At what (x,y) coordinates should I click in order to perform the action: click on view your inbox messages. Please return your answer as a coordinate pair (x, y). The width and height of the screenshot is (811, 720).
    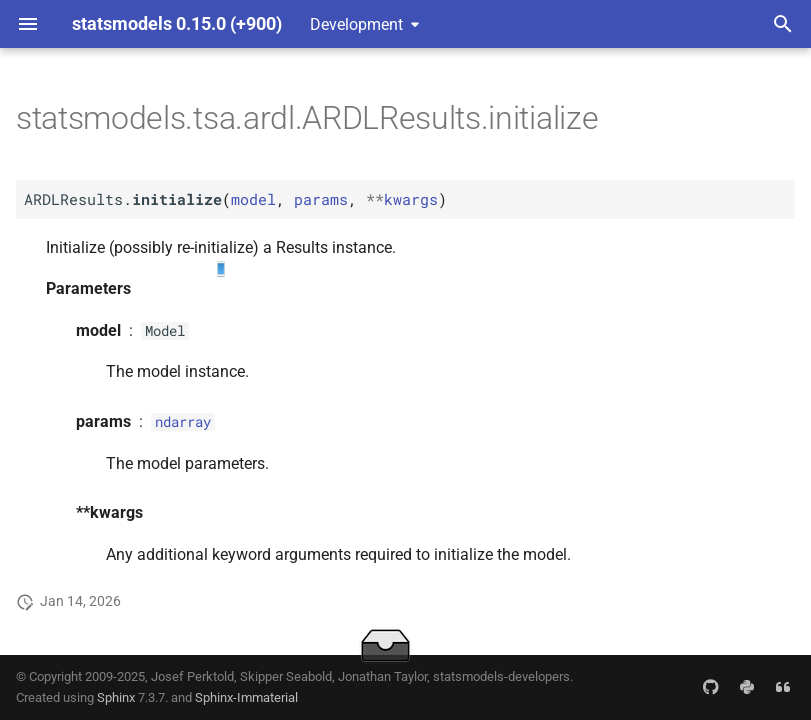
    Looking at the image, I should click on (385, 645).